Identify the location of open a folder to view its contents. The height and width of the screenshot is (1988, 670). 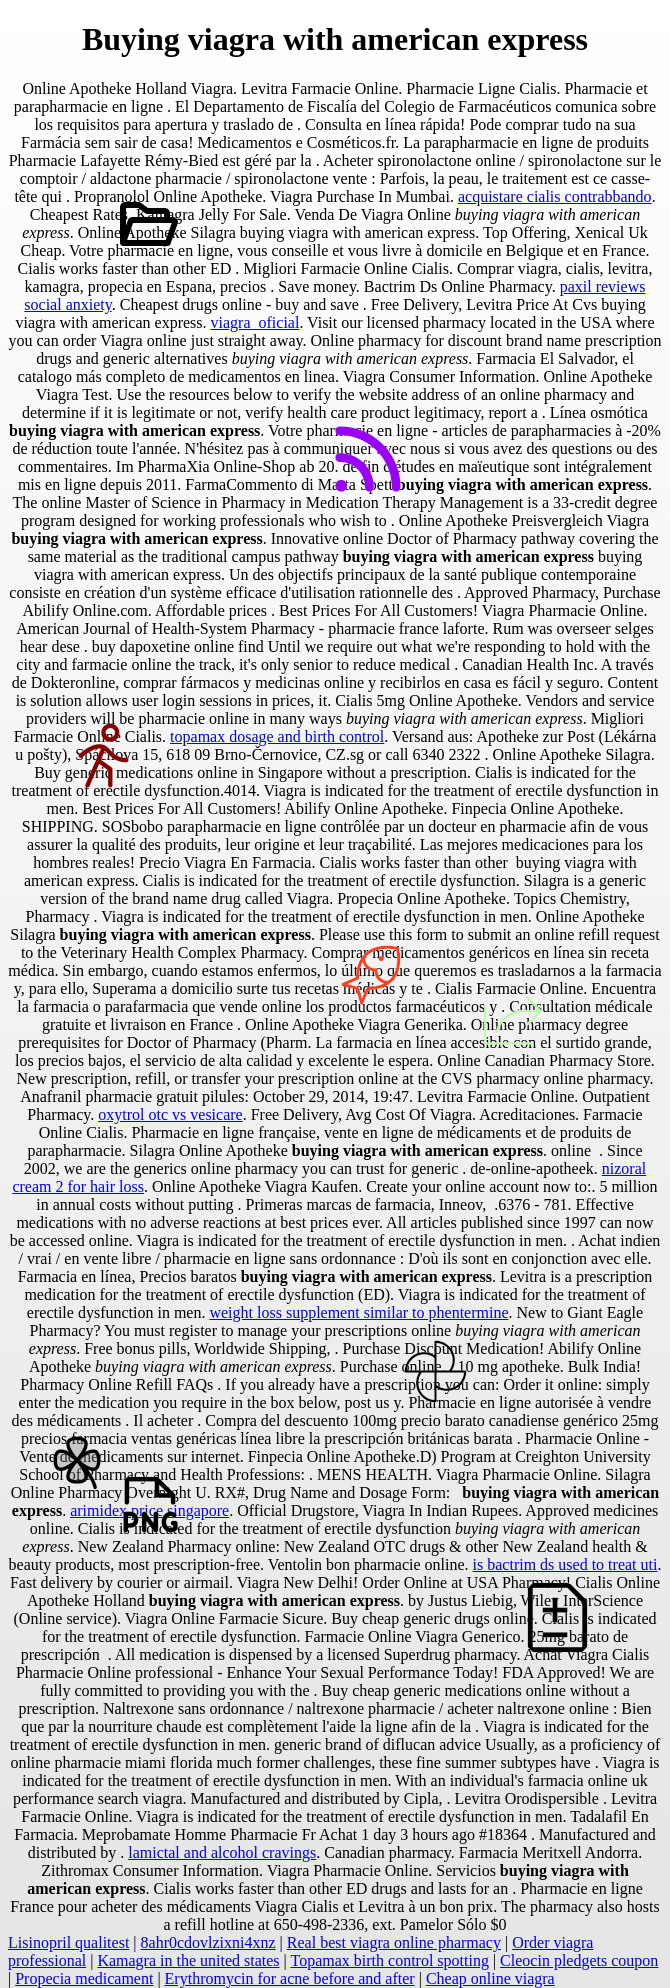
(147, 223).